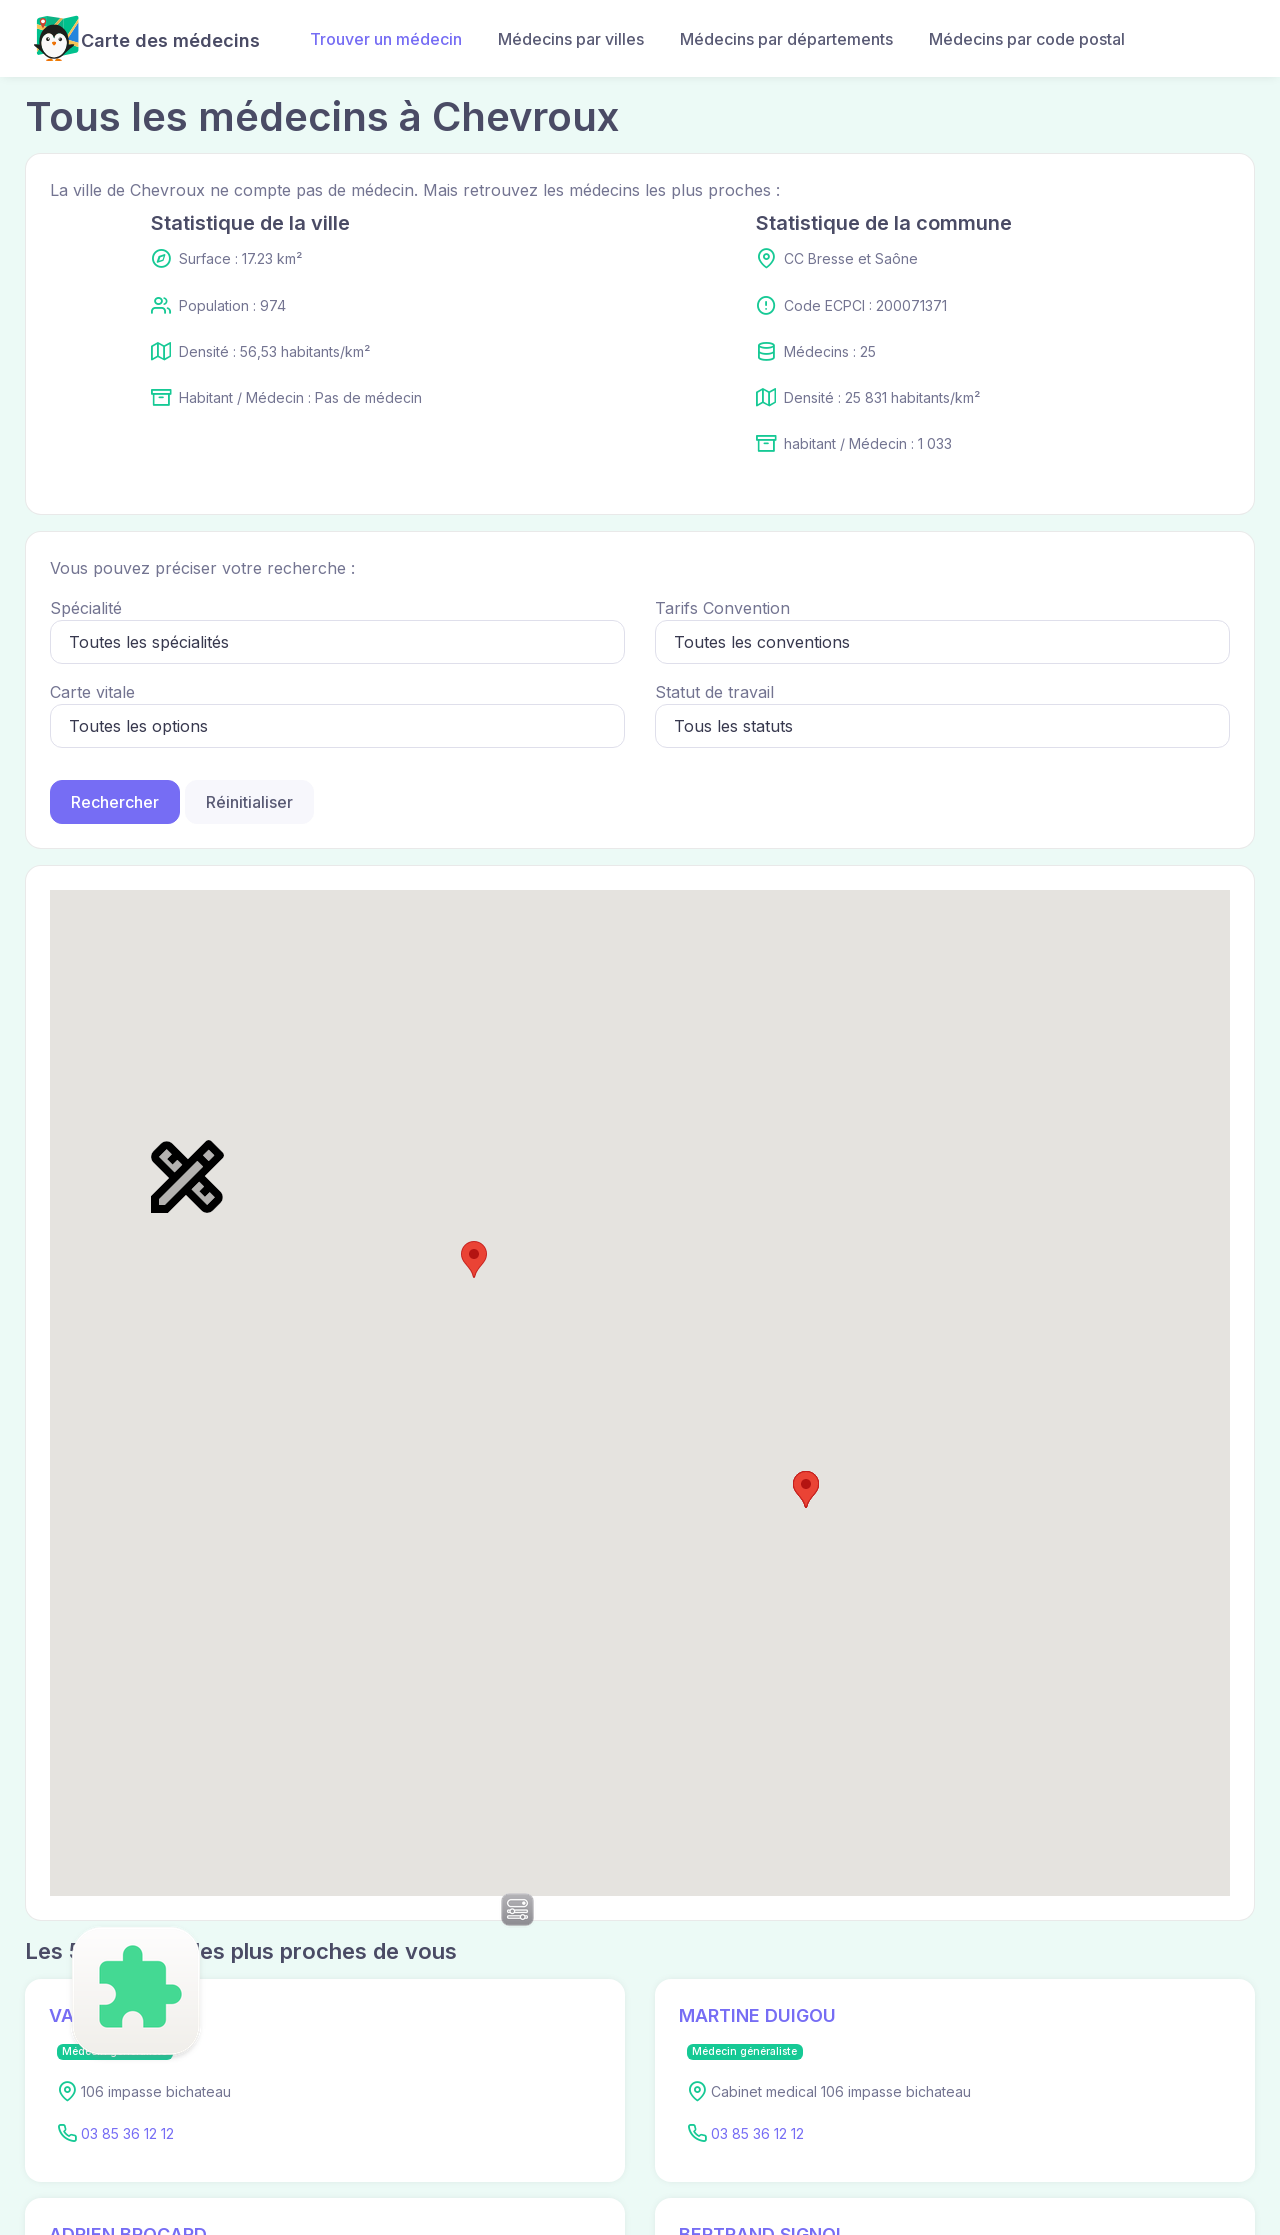 The height and width of the screenshot is (2235, 1280). Describe the element at coordinates (517, 1909) in the screenshot. I see `open interface design application` at that location.